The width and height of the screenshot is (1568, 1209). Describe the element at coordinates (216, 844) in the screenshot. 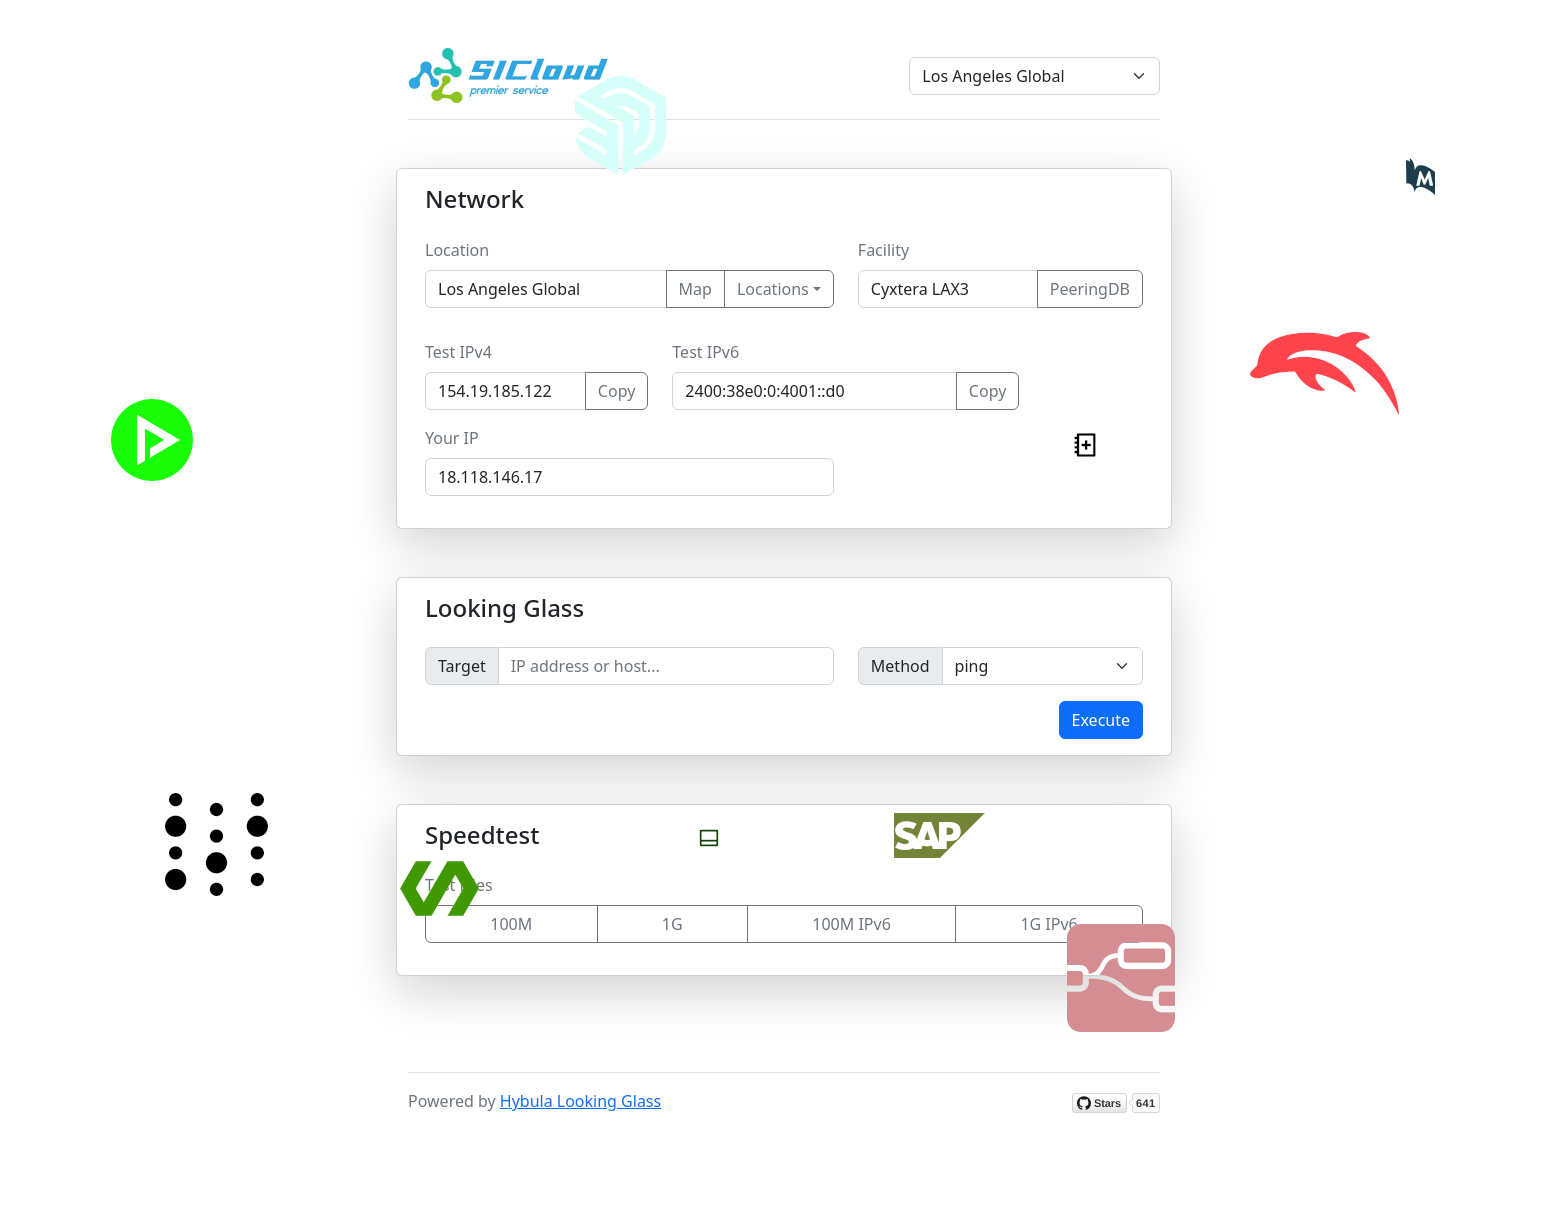

I see `open weights & biases dashboard` at that location.